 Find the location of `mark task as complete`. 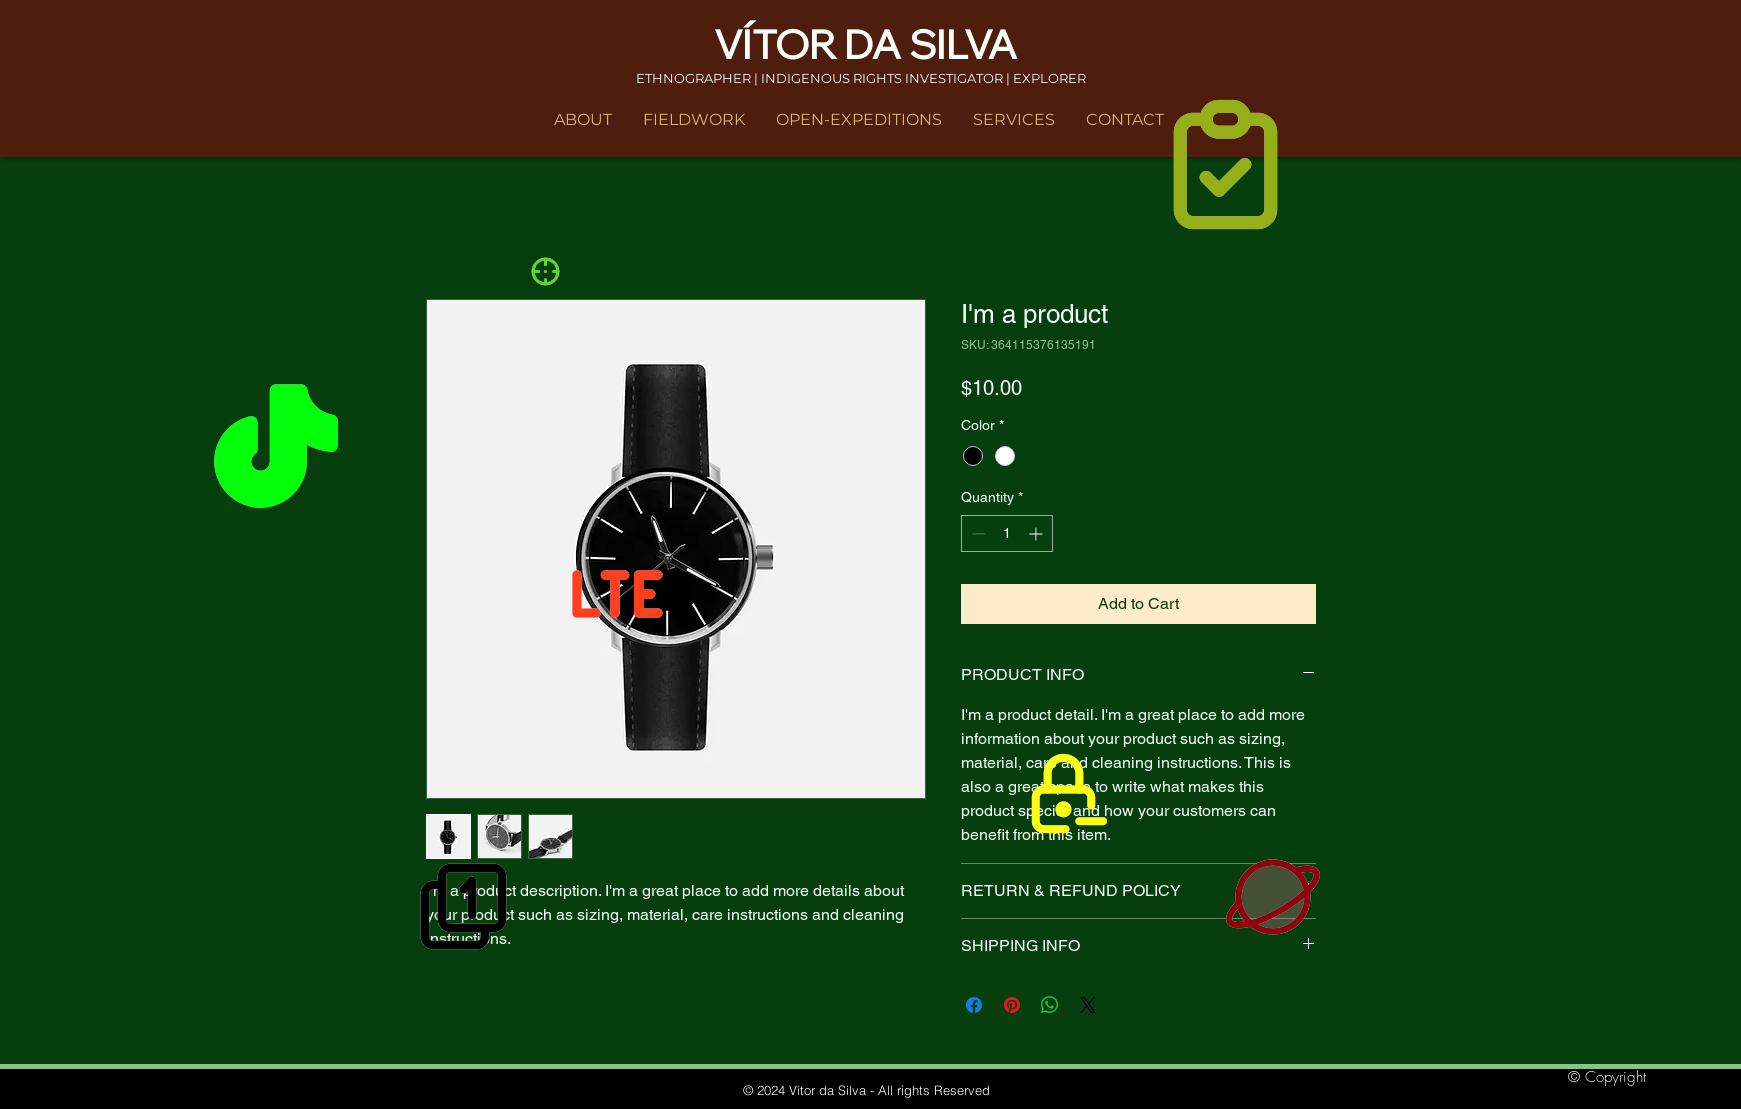

mark task as complete is located at coordinates (1225, 164).